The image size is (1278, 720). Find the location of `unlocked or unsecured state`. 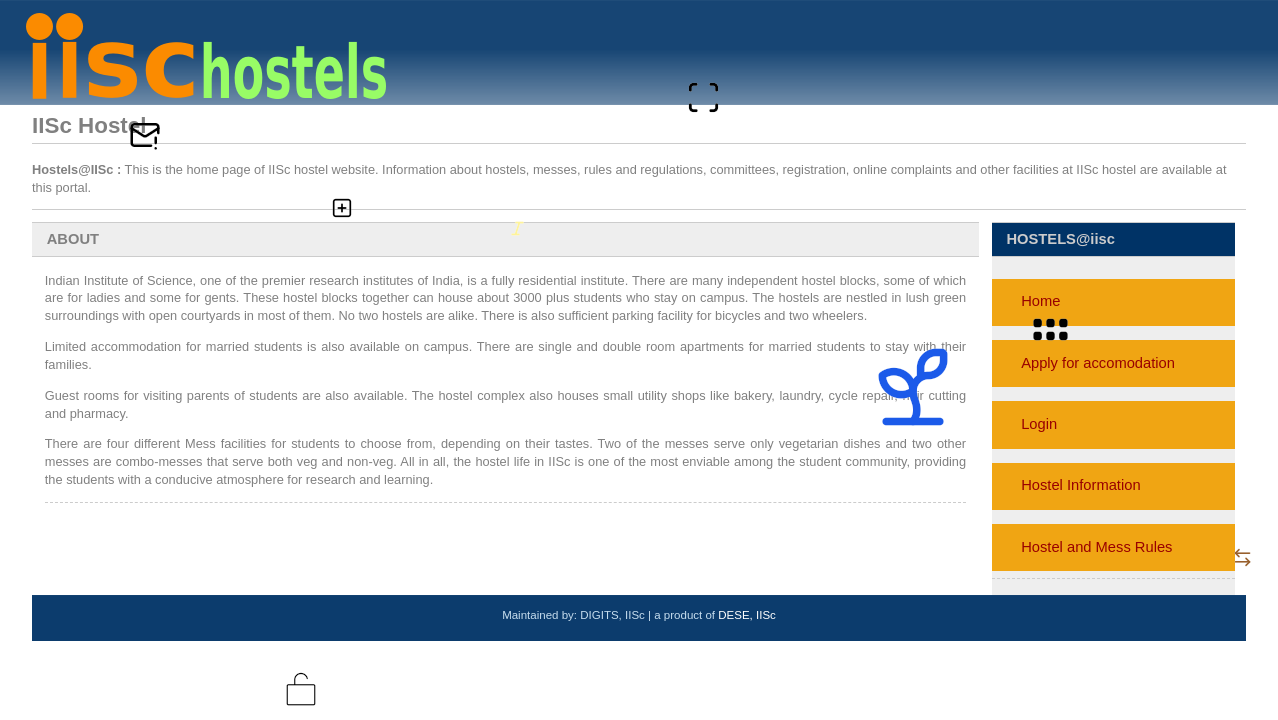

unlocked or unsecured state is located at coordinates (301, 691).